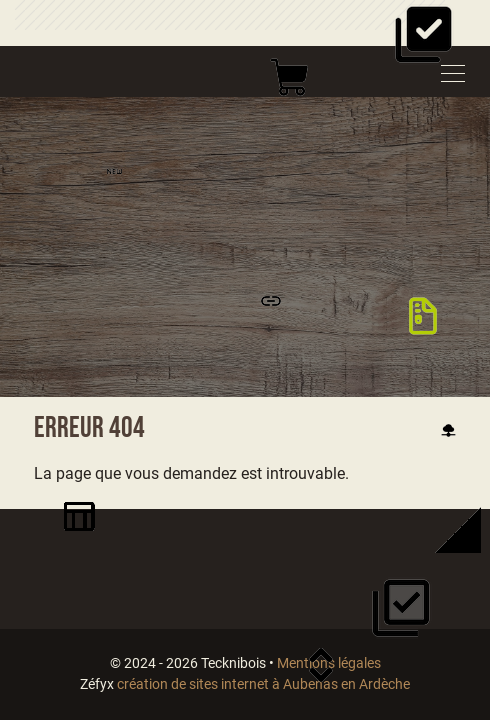  What do you see at coordinates (448, 430) in the screenshot?
I see `cloud data sync status` at bounding box center [448, 430].